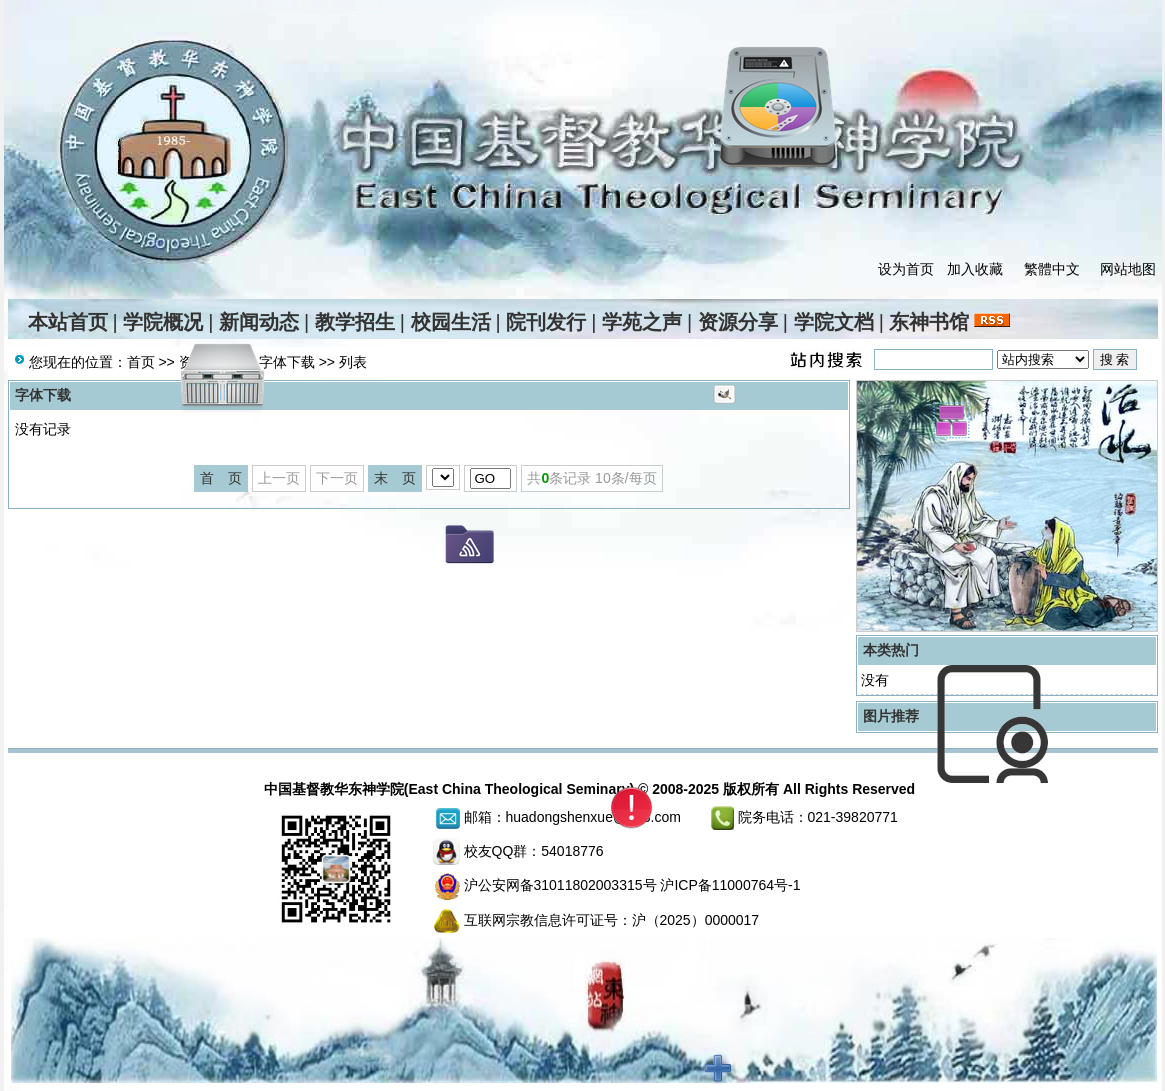 The image size is (1165, 1091). I want to click on view disk partitions on a multi-partition drive, so click(778, 107).